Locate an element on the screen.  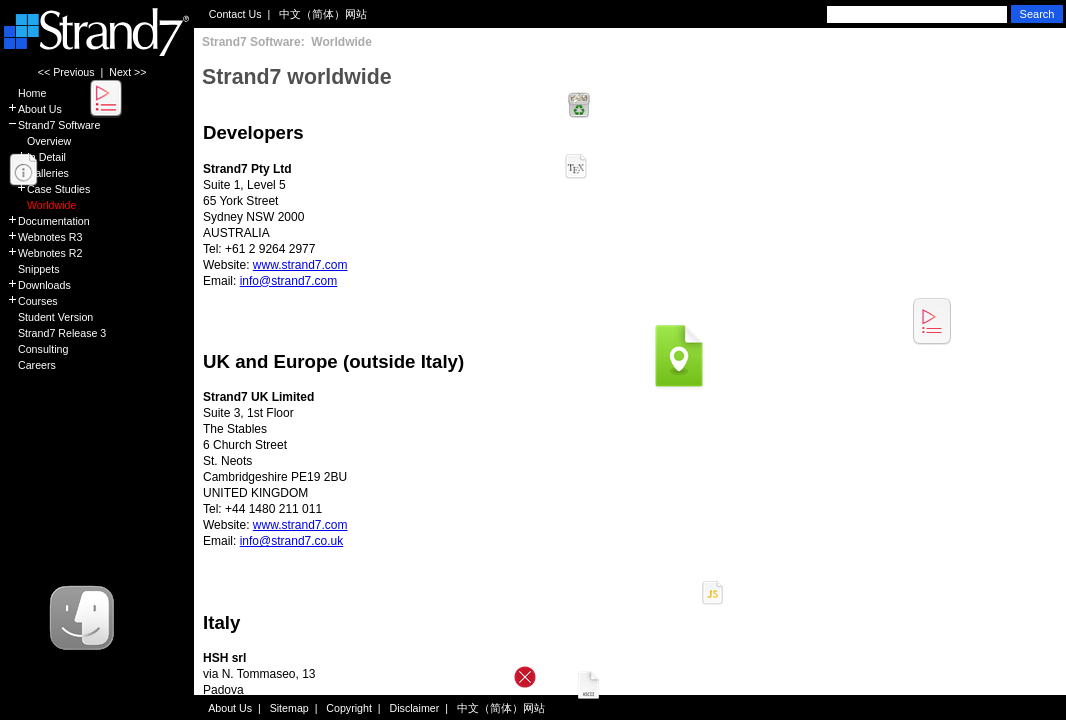
an audio playlist file is located at coordinates (932, 321).